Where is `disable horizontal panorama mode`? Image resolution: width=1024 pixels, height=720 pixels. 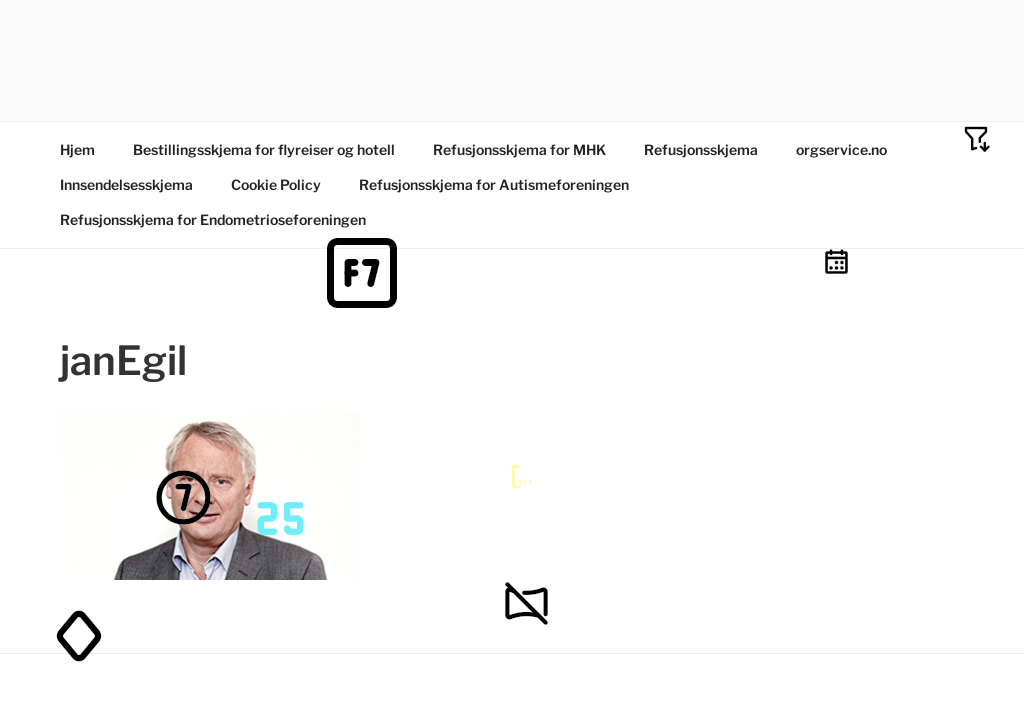
disable horizontal panorama mode is located at coordinates (526, 603).